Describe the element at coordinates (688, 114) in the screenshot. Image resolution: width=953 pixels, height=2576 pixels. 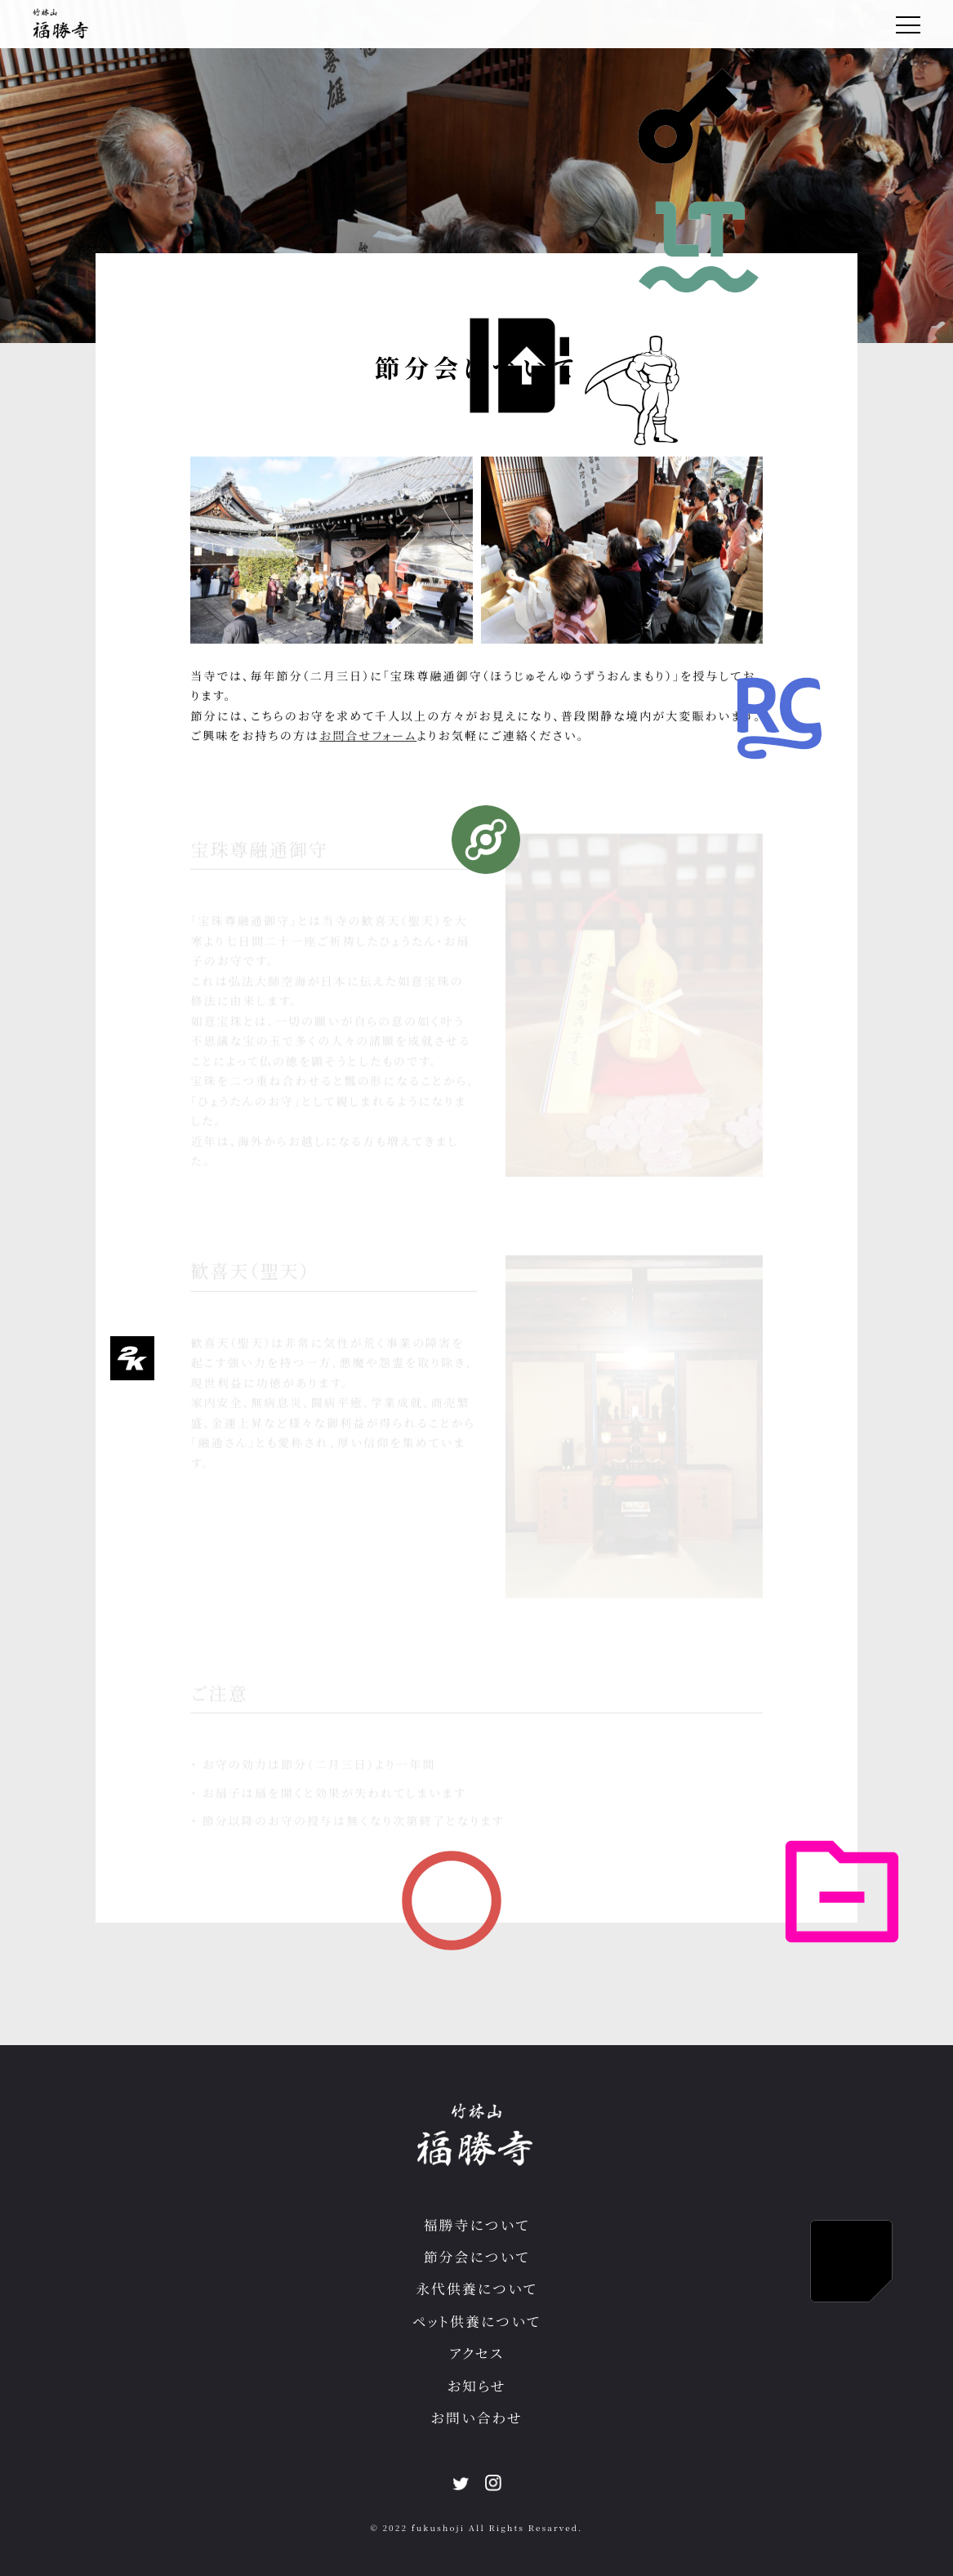
I see `access password or security settings` at that location.